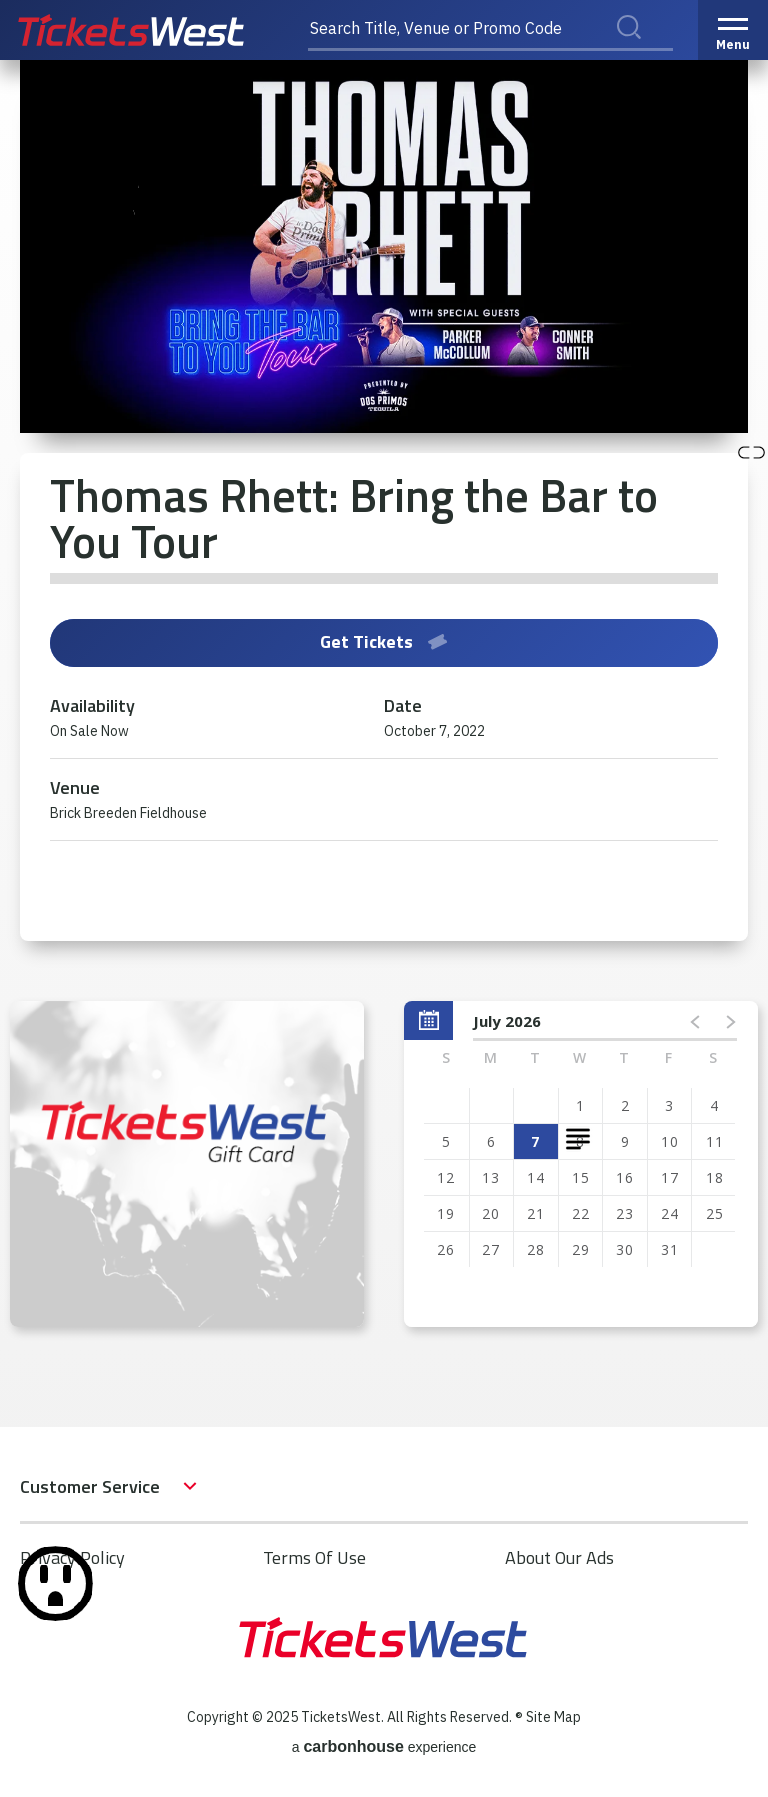 The width and height of the screenshot is (768, 1797). I want to click on flag or mark an item for follow-up, so click(132, 204).